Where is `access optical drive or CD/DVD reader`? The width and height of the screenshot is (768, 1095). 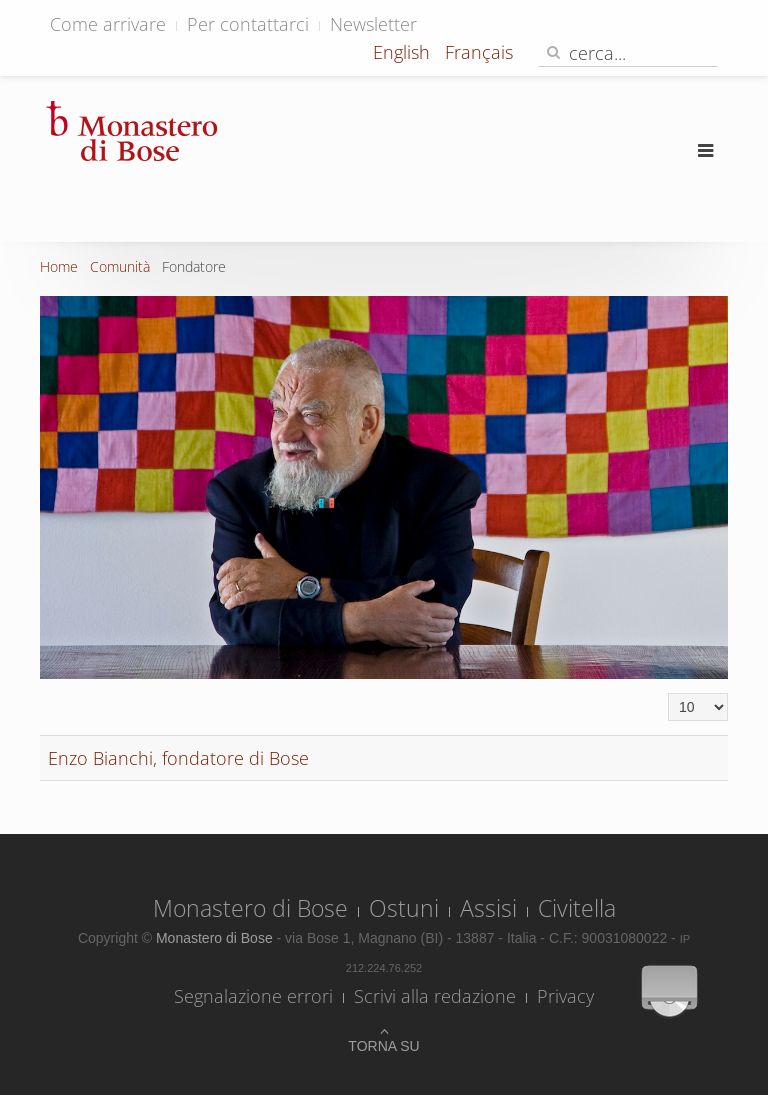
access optical drive or CD/DVD reader is located at coordinates (669, 987).